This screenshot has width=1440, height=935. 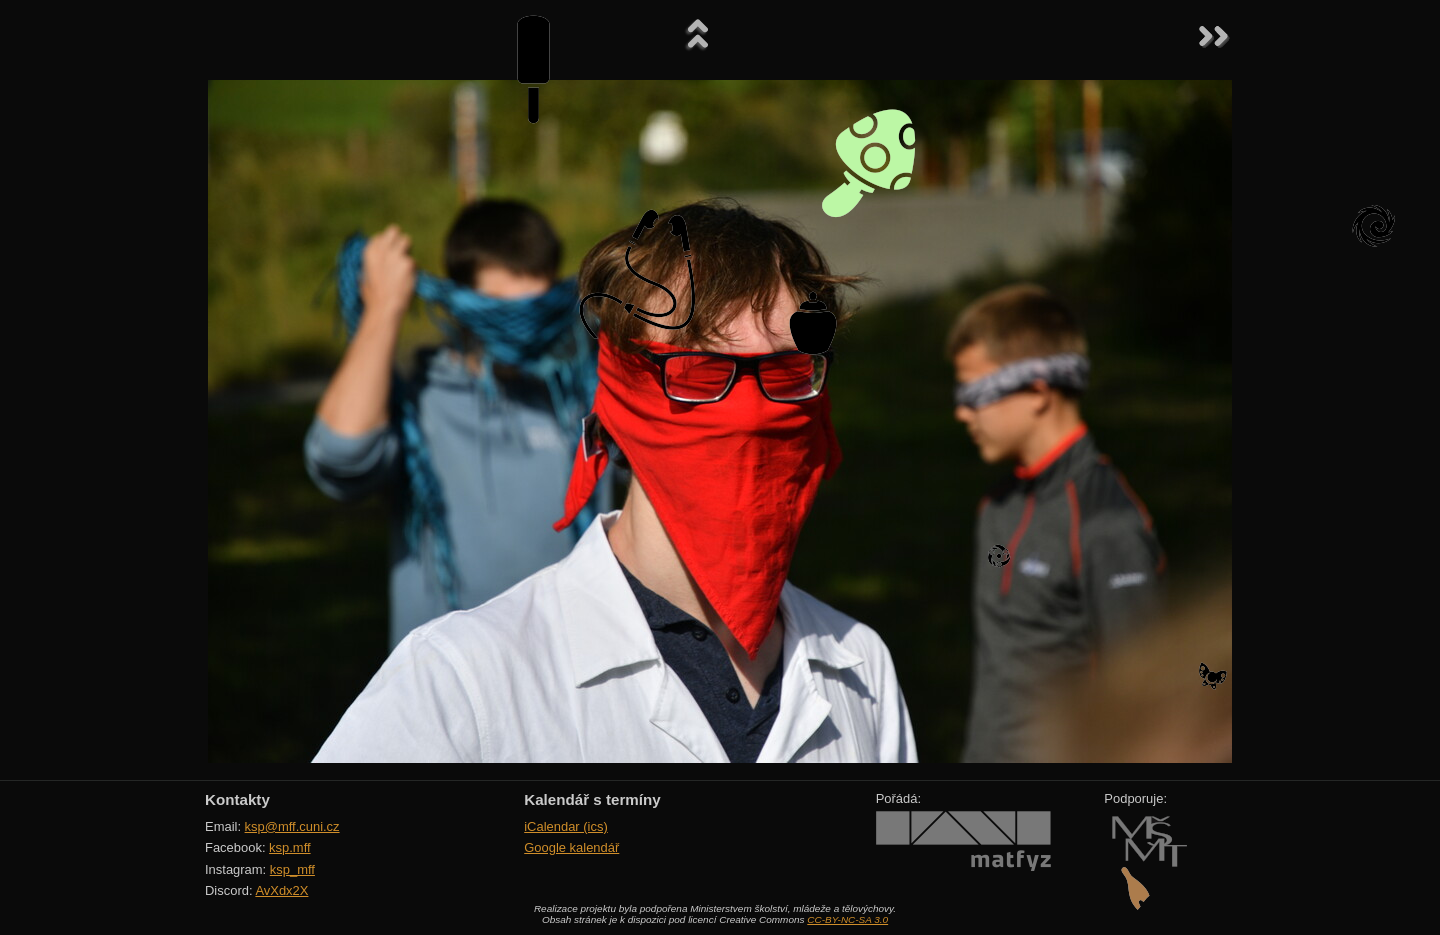 I want to click on connect to wireless earbuds, so click(x=639, y=274).